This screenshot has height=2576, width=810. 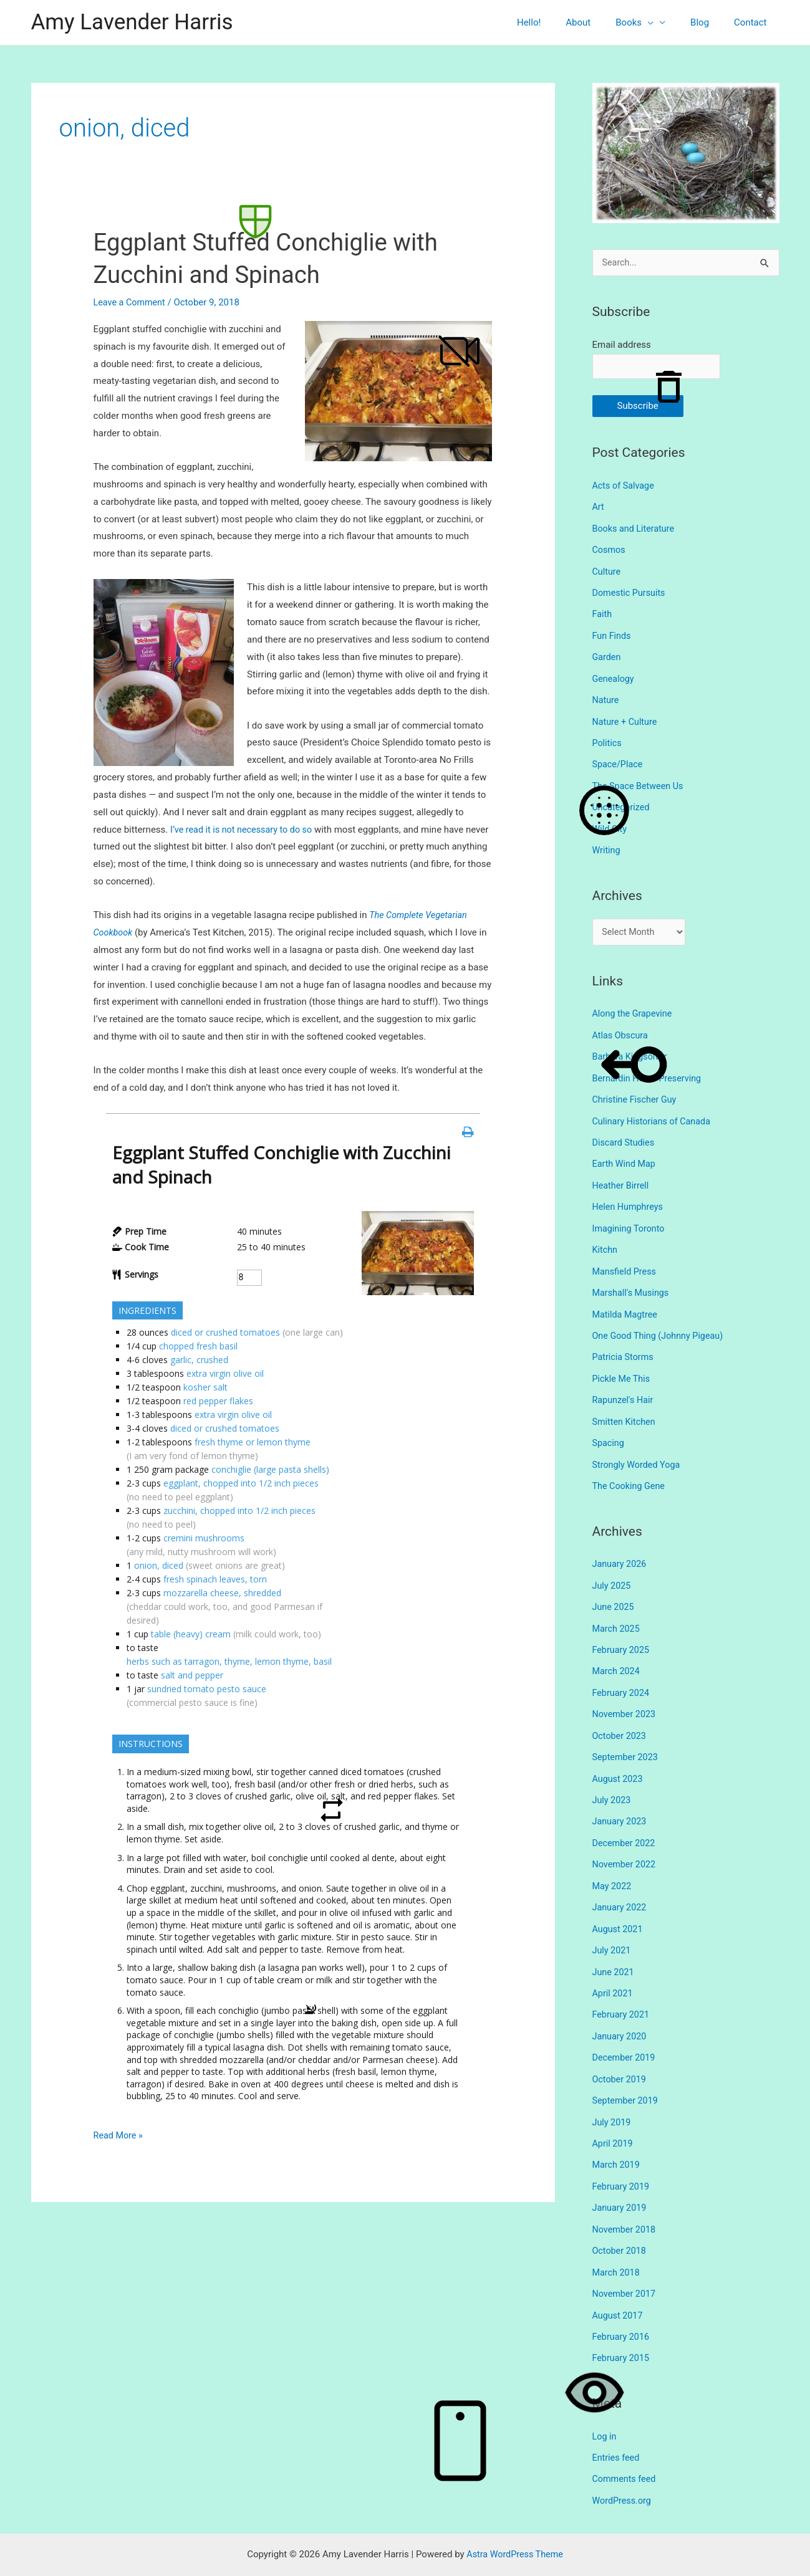 What do you see at coordinates (604, 810) in the screenshot?
I see `apply circular blur effect to image` at bounding box center [604, 810].